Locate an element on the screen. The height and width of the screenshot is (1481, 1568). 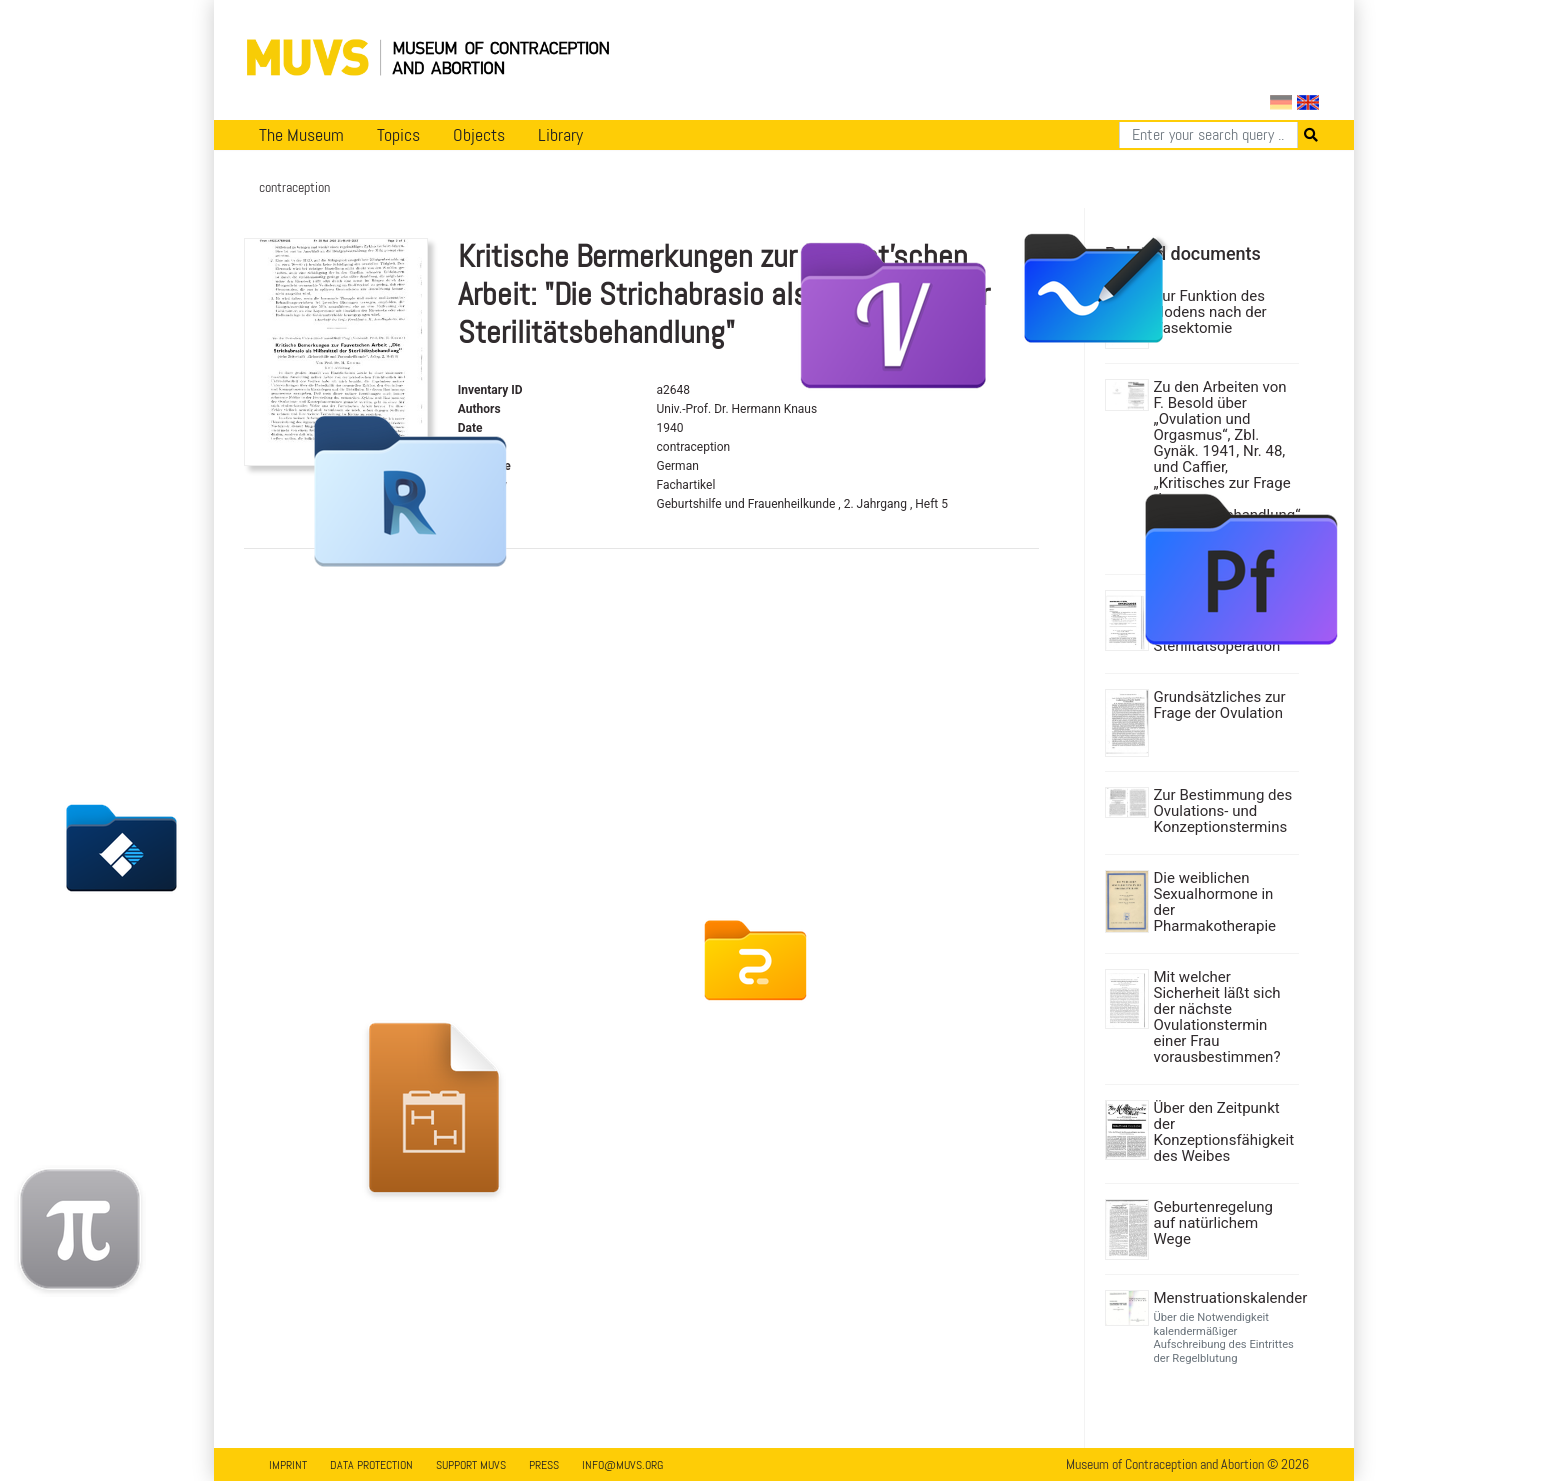
open wondershare recoverit project folder is located at coordinates (121, 851).